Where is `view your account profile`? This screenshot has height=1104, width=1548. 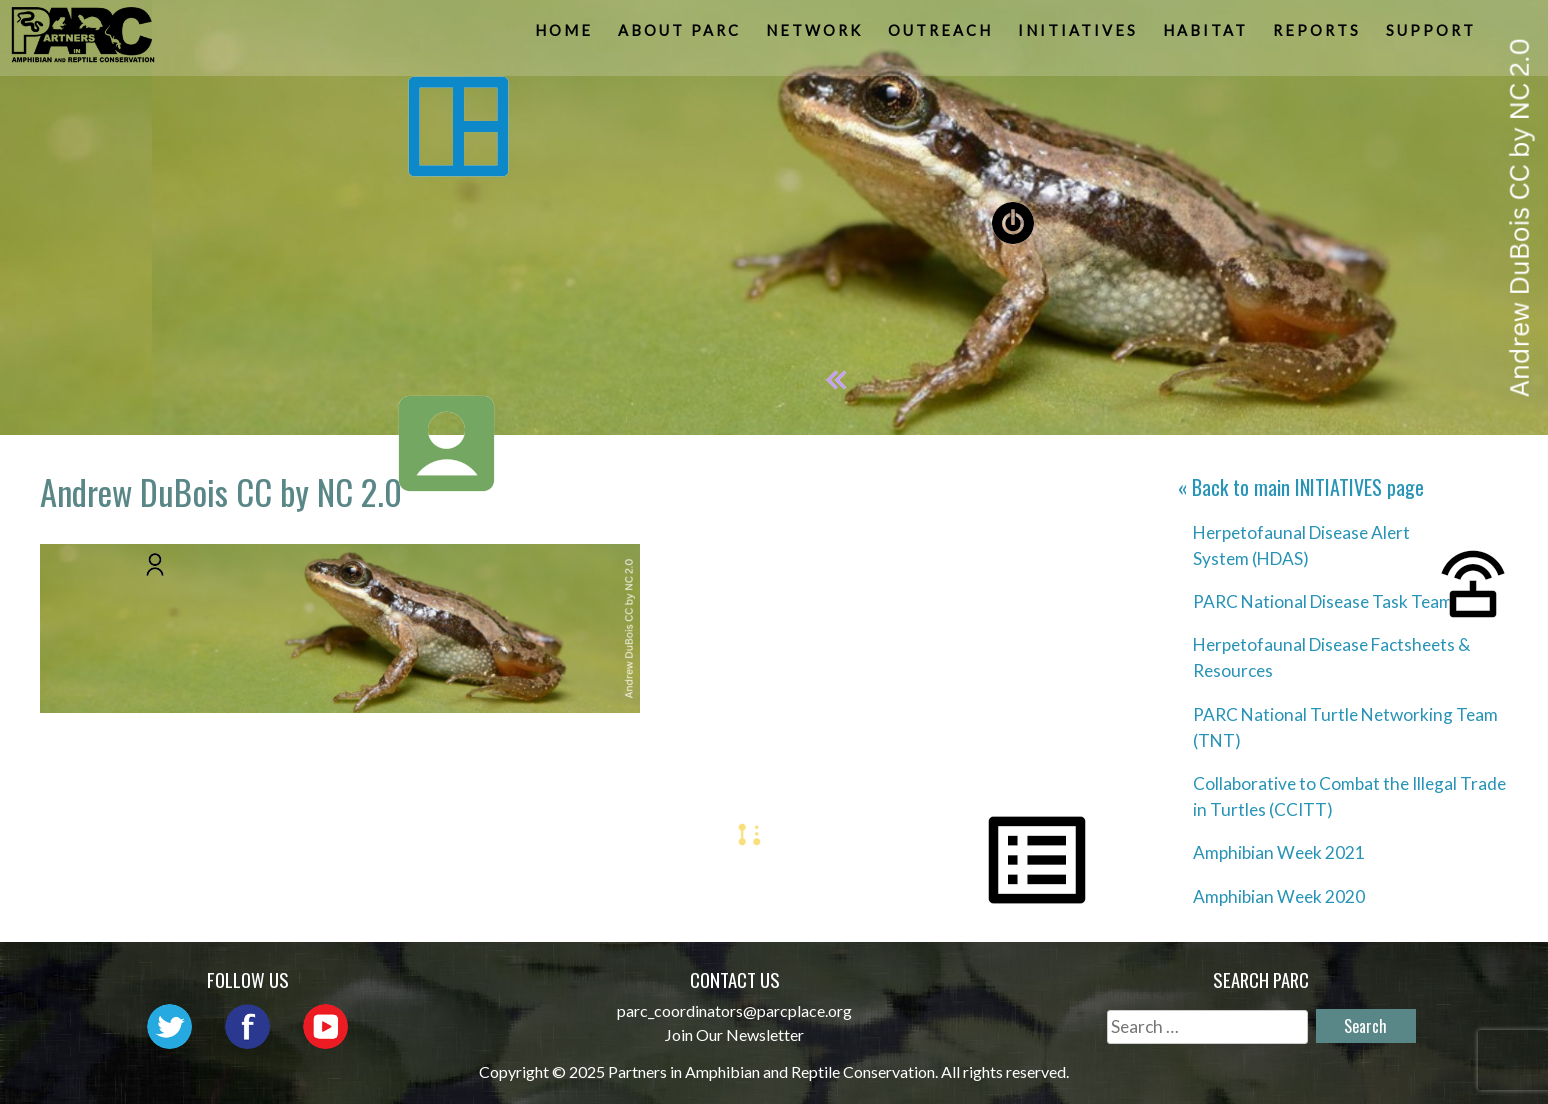 view your account profile is located at coordinates (446, 443).